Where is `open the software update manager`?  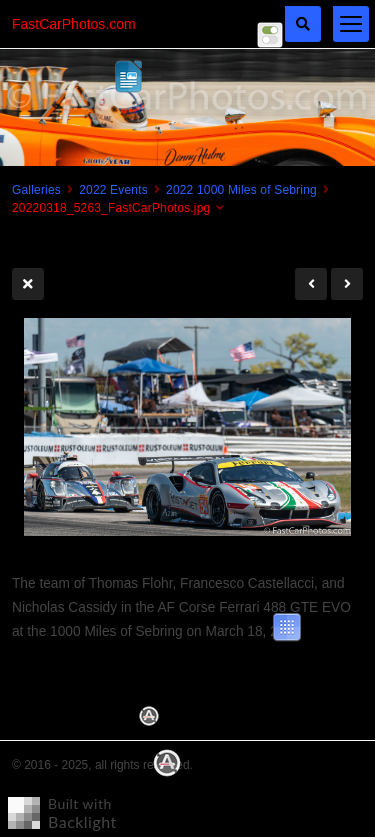 open the software update manager is located at coordinates (149, 716).